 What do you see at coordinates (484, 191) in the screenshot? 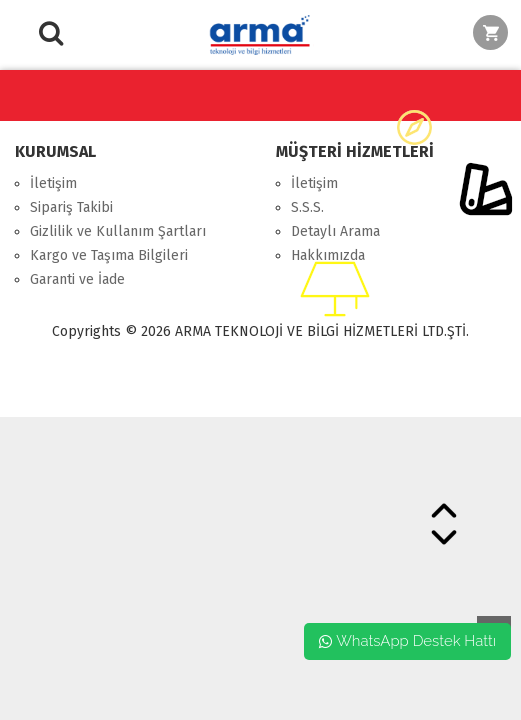
I see `open color palette or theme options` at bounding box center [484, 191].